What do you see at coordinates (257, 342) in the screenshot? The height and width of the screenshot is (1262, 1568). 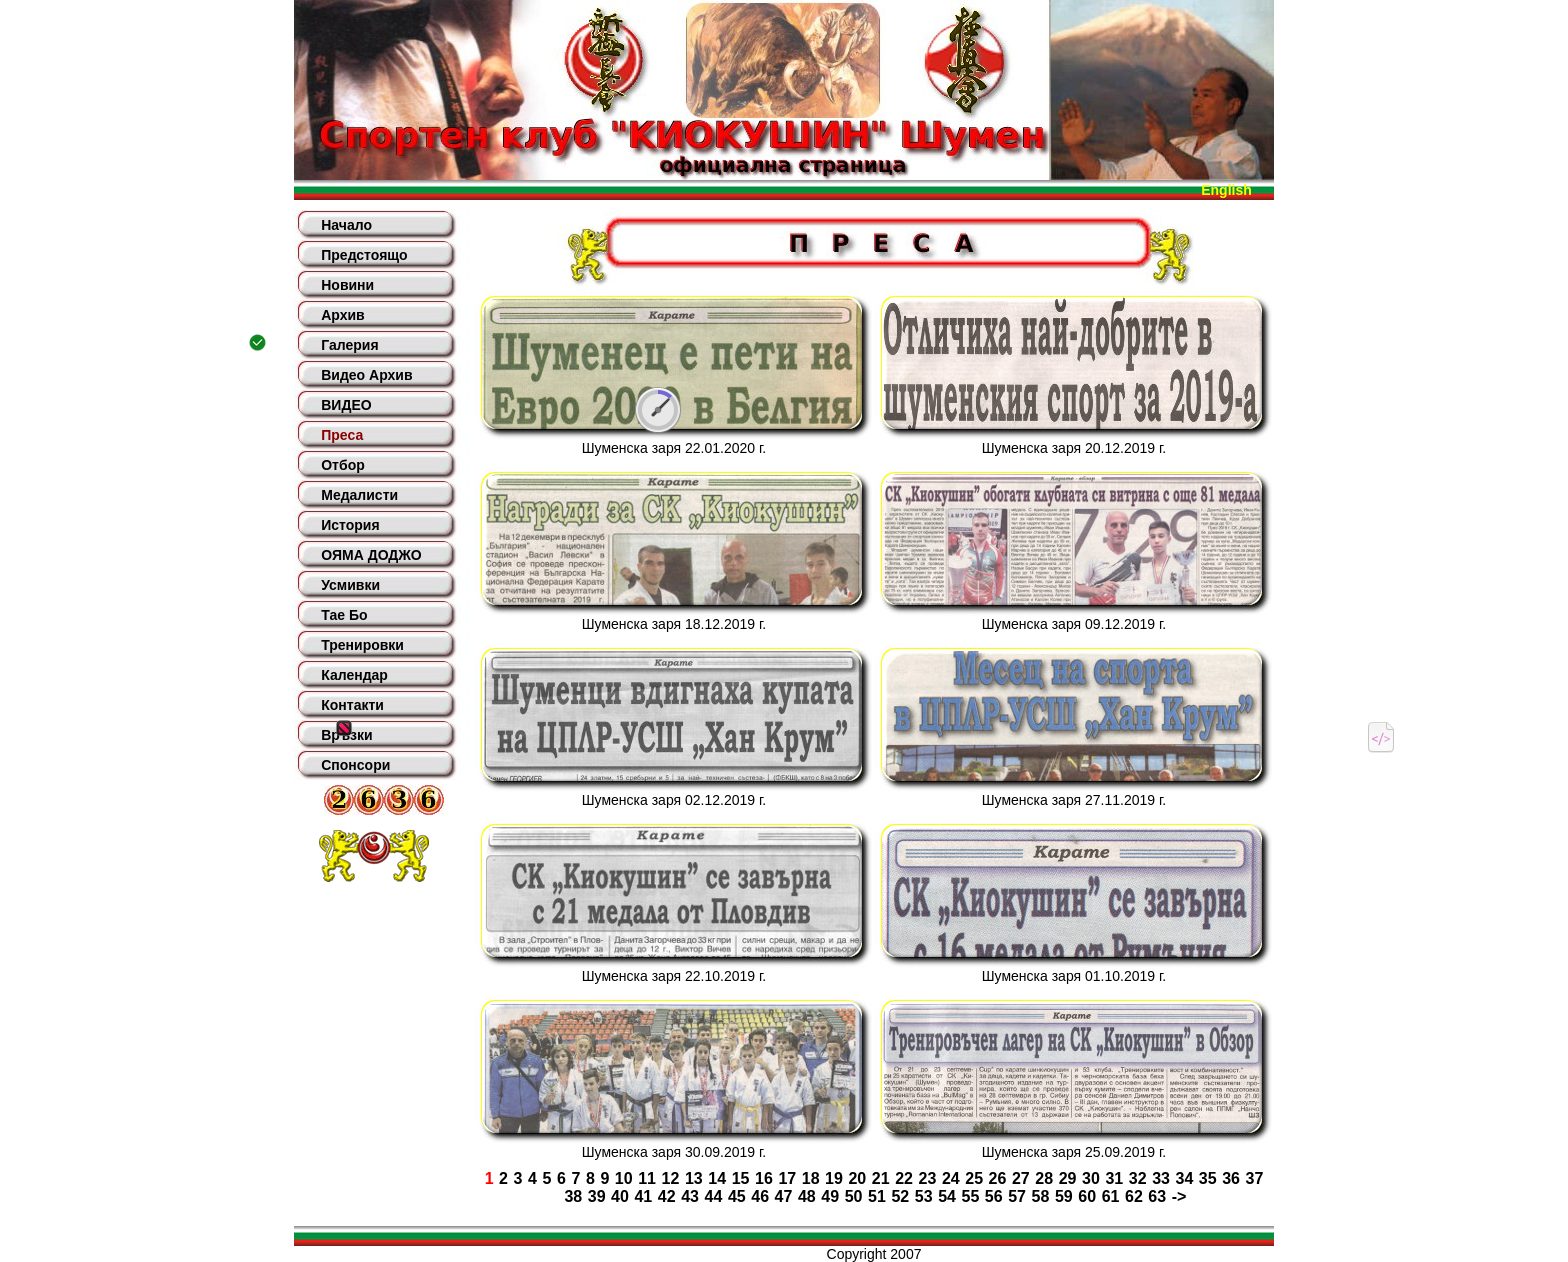 I see `indicates file sync completed successfully` at bounding box center [257, 342].